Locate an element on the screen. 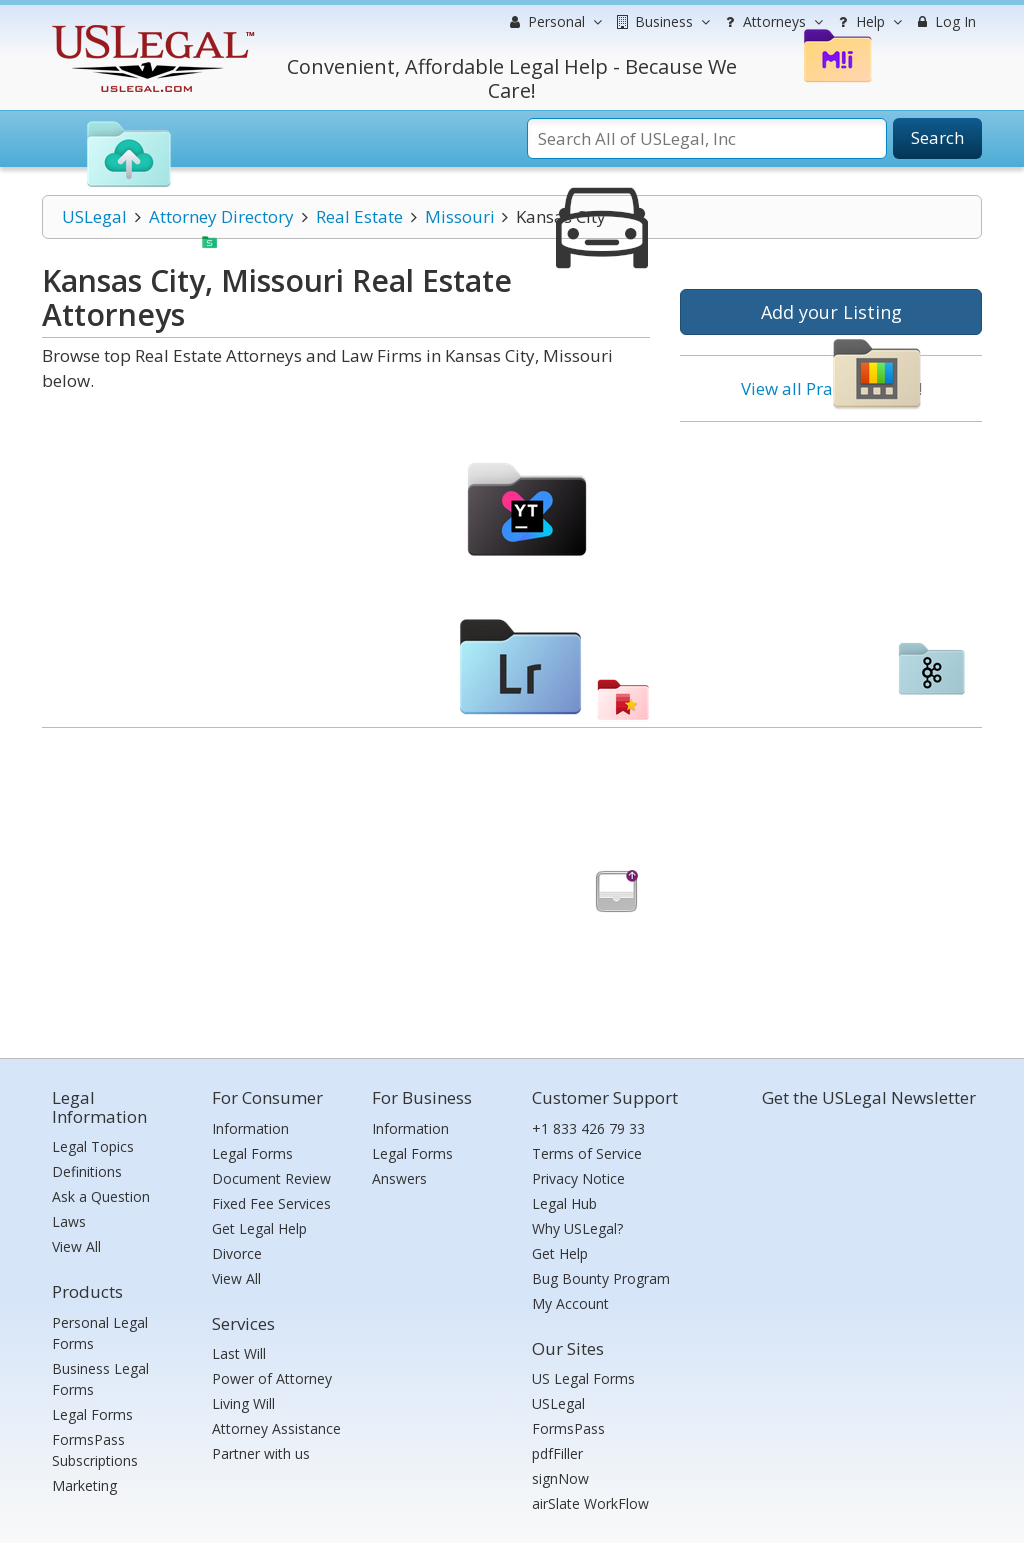 The height and width of the screenshot is (1543, 1024). sync mail between outbox and inbox is located at coordinates (616, 891).